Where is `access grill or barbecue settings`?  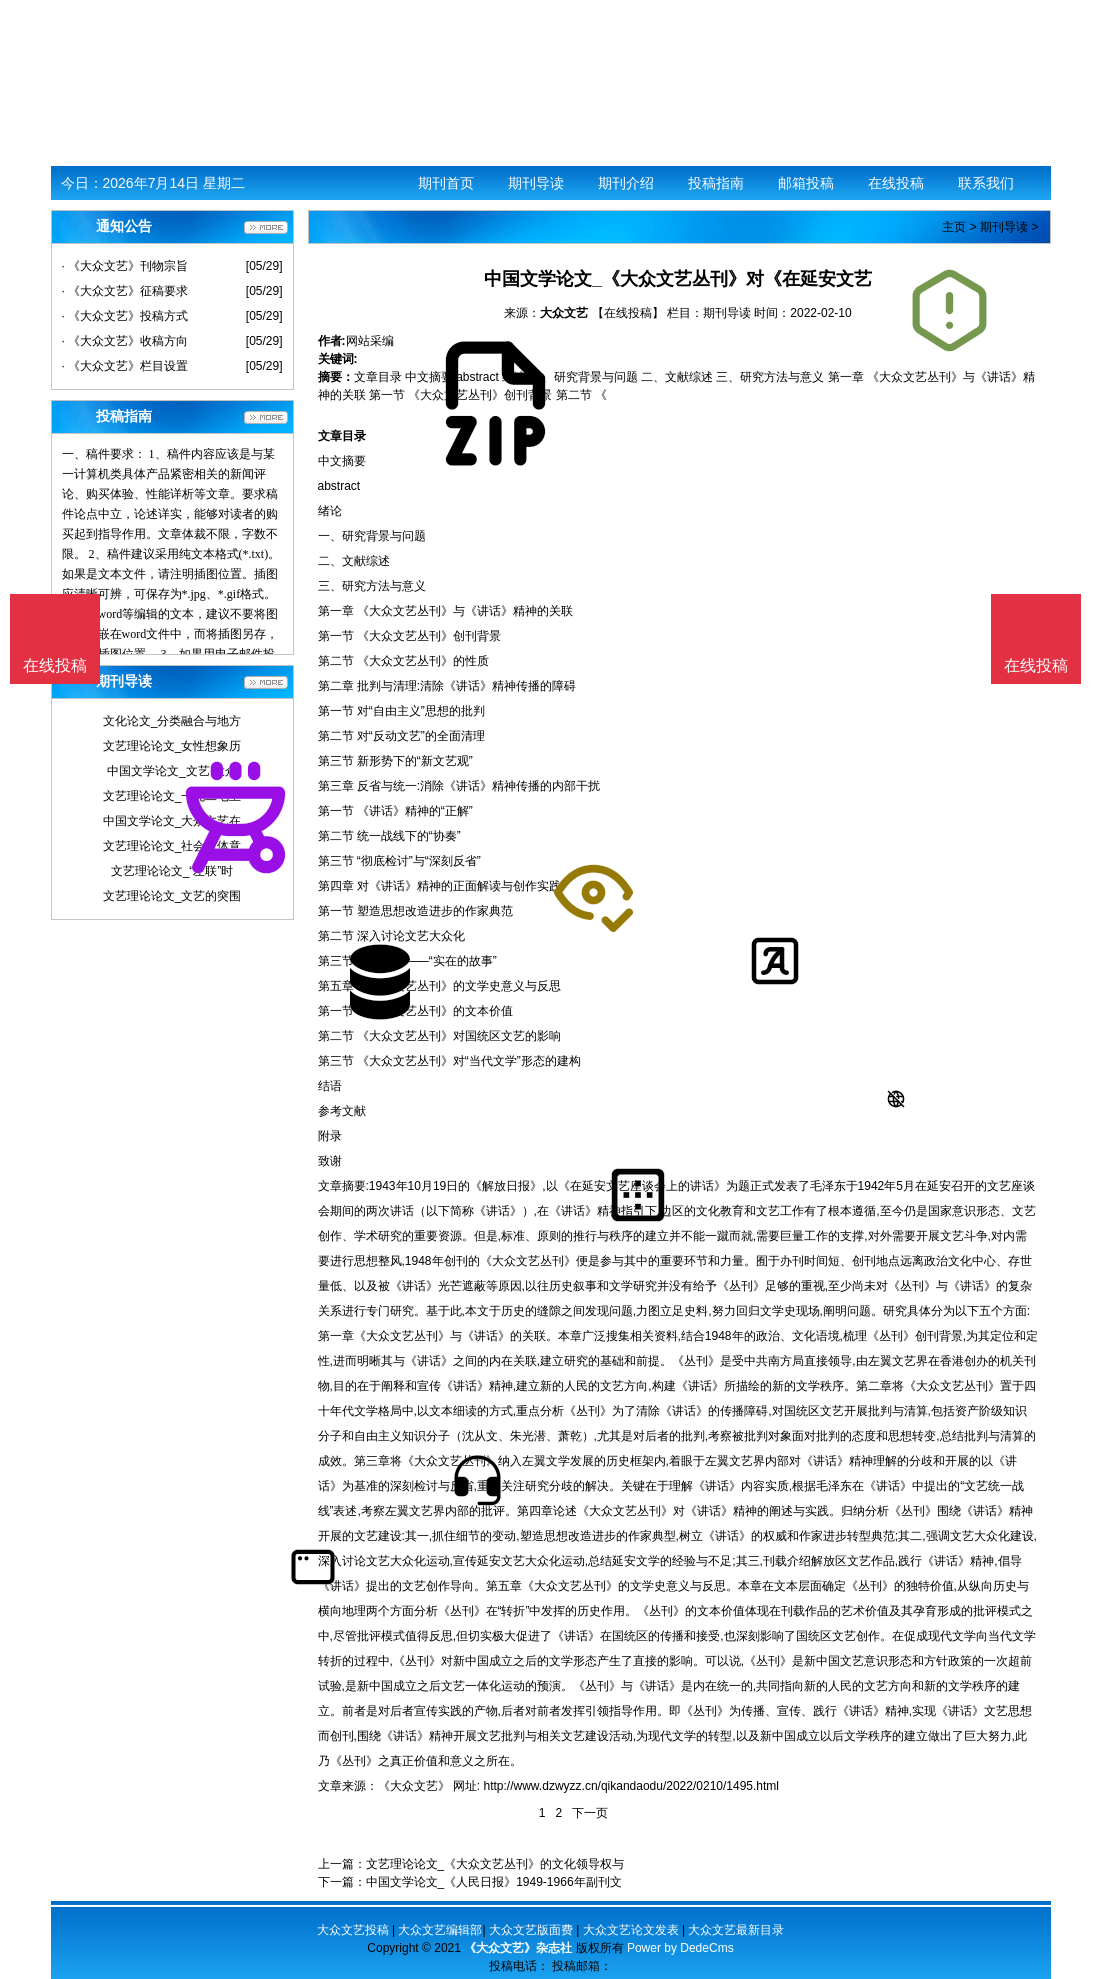
access grill or barbecue settings is located at coordinates (235, 817).